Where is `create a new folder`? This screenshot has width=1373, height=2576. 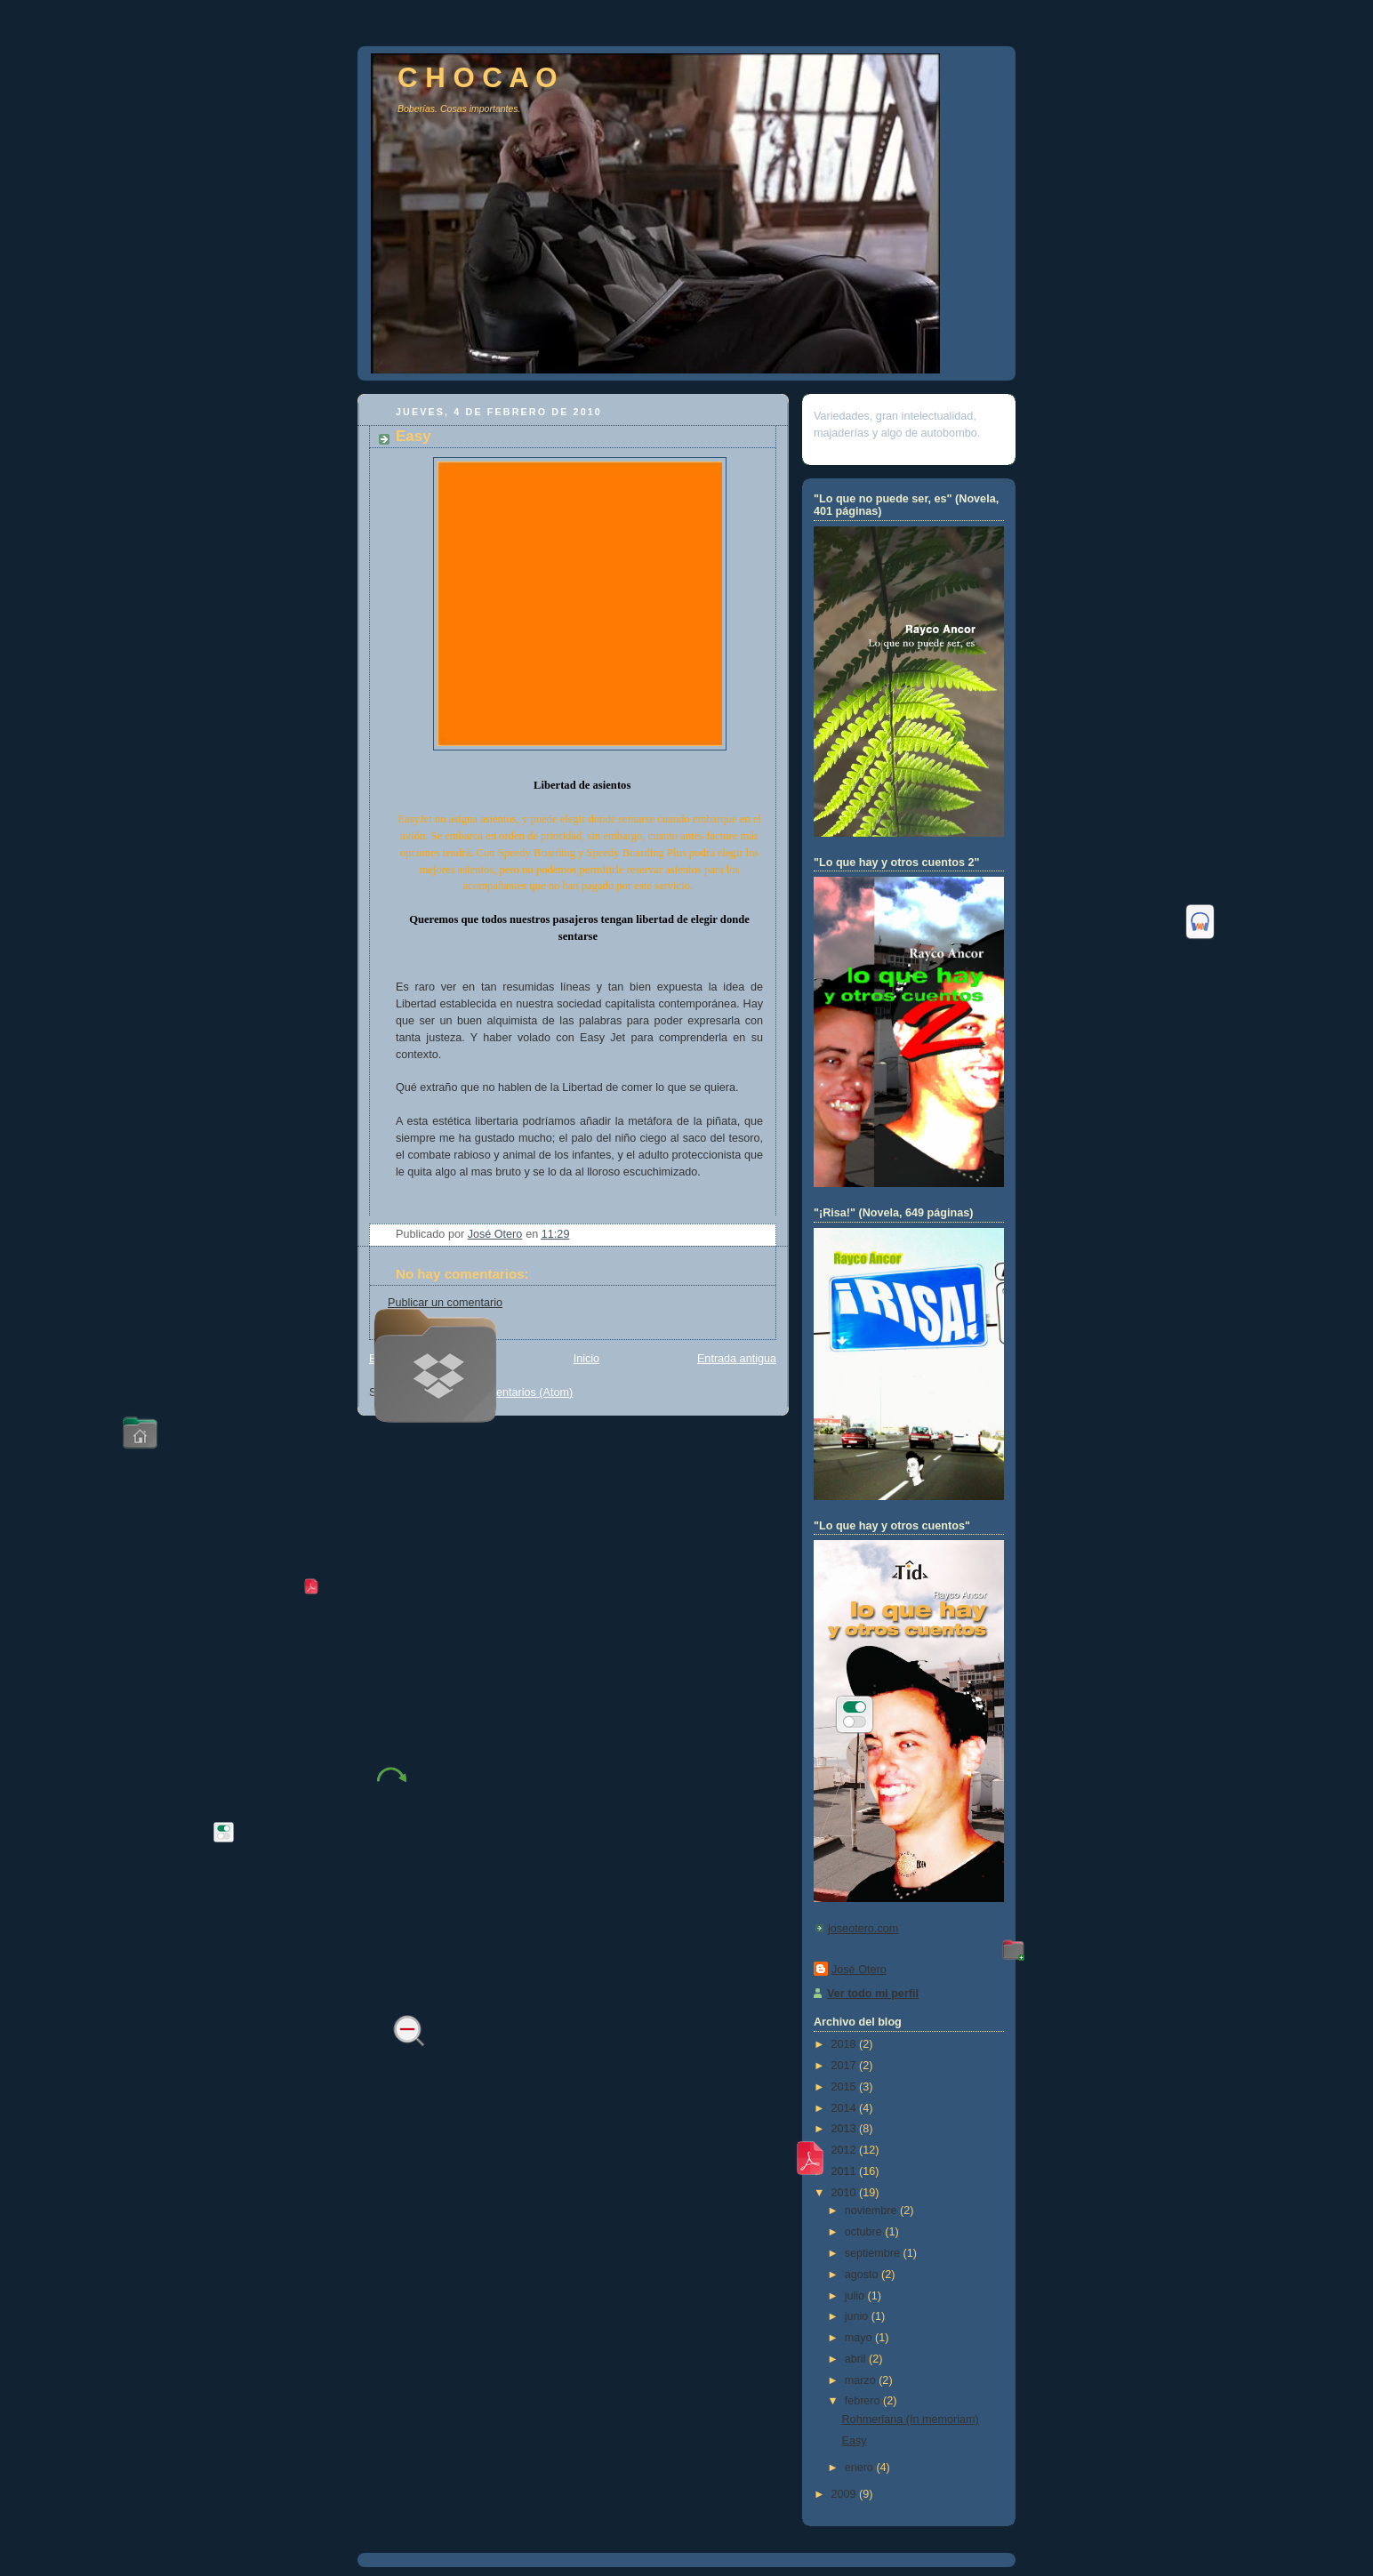
create a new folder is located at coordinates (1013, 1949).